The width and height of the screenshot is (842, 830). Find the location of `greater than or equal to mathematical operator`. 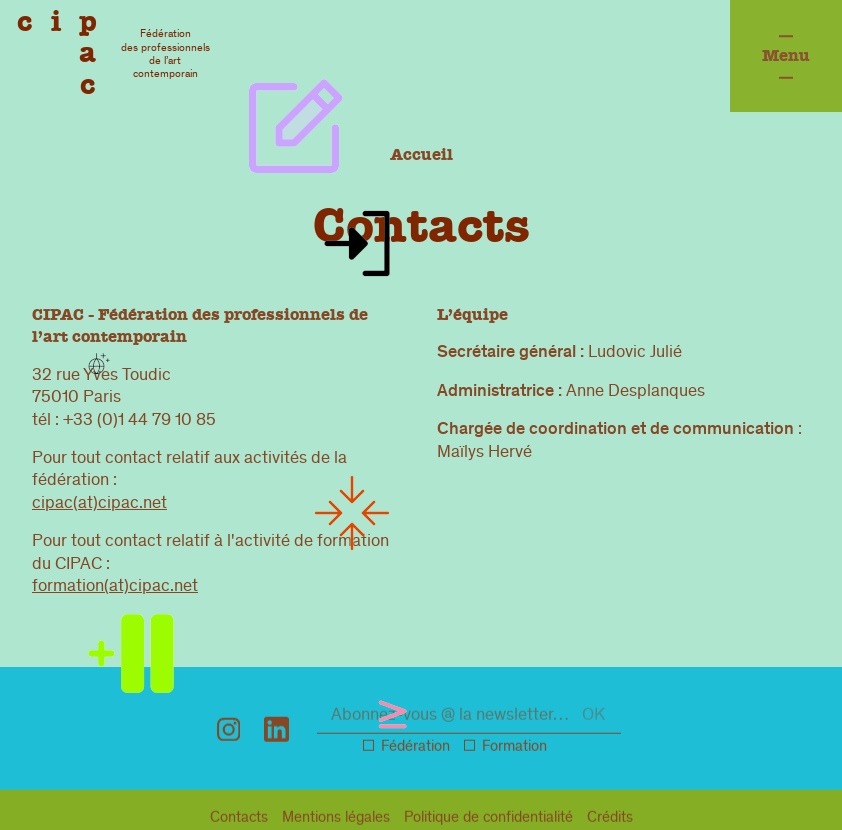

greater than or equal to mathematical operator is located at coordinates (392, 715).